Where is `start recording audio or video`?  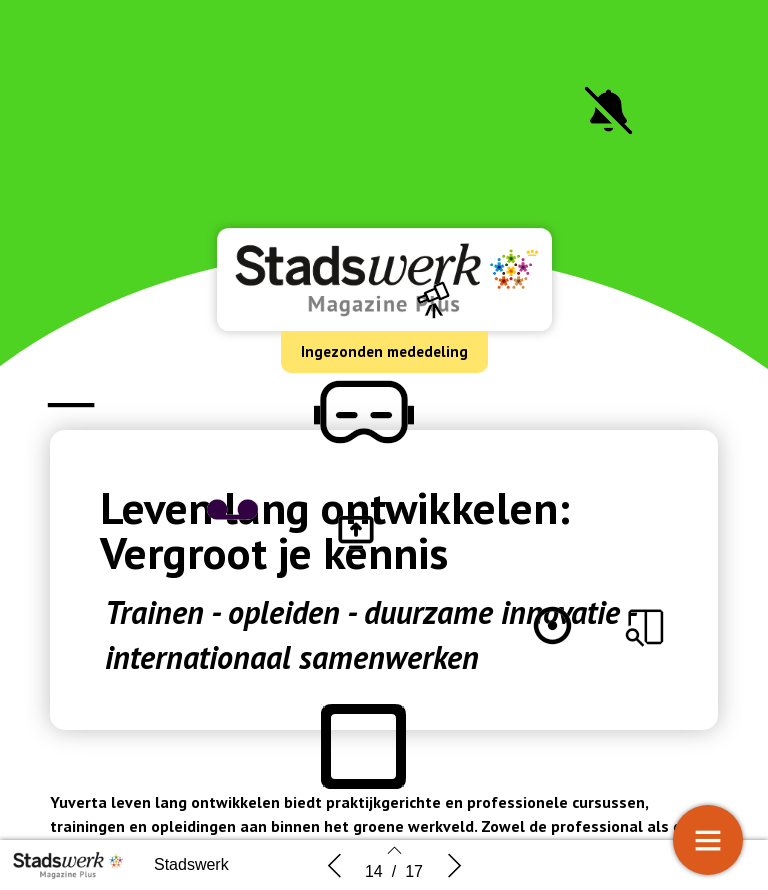
start recording audio or video is located at coordinates (552, 625).